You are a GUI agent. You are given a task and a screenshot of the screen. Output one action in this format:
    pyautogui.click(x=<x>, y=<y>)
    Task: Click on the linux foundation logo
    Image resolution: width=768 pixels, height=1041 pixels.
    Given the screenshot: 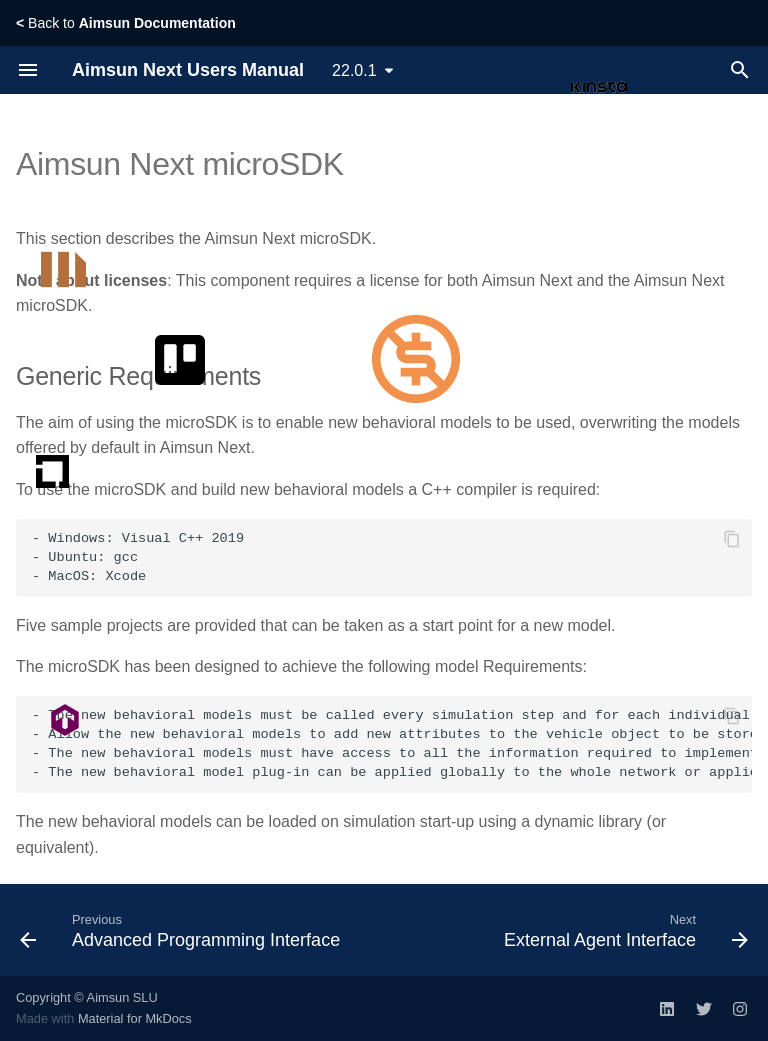 What is the action you would take?
    pyautogui.click(x=52, y=471)
    